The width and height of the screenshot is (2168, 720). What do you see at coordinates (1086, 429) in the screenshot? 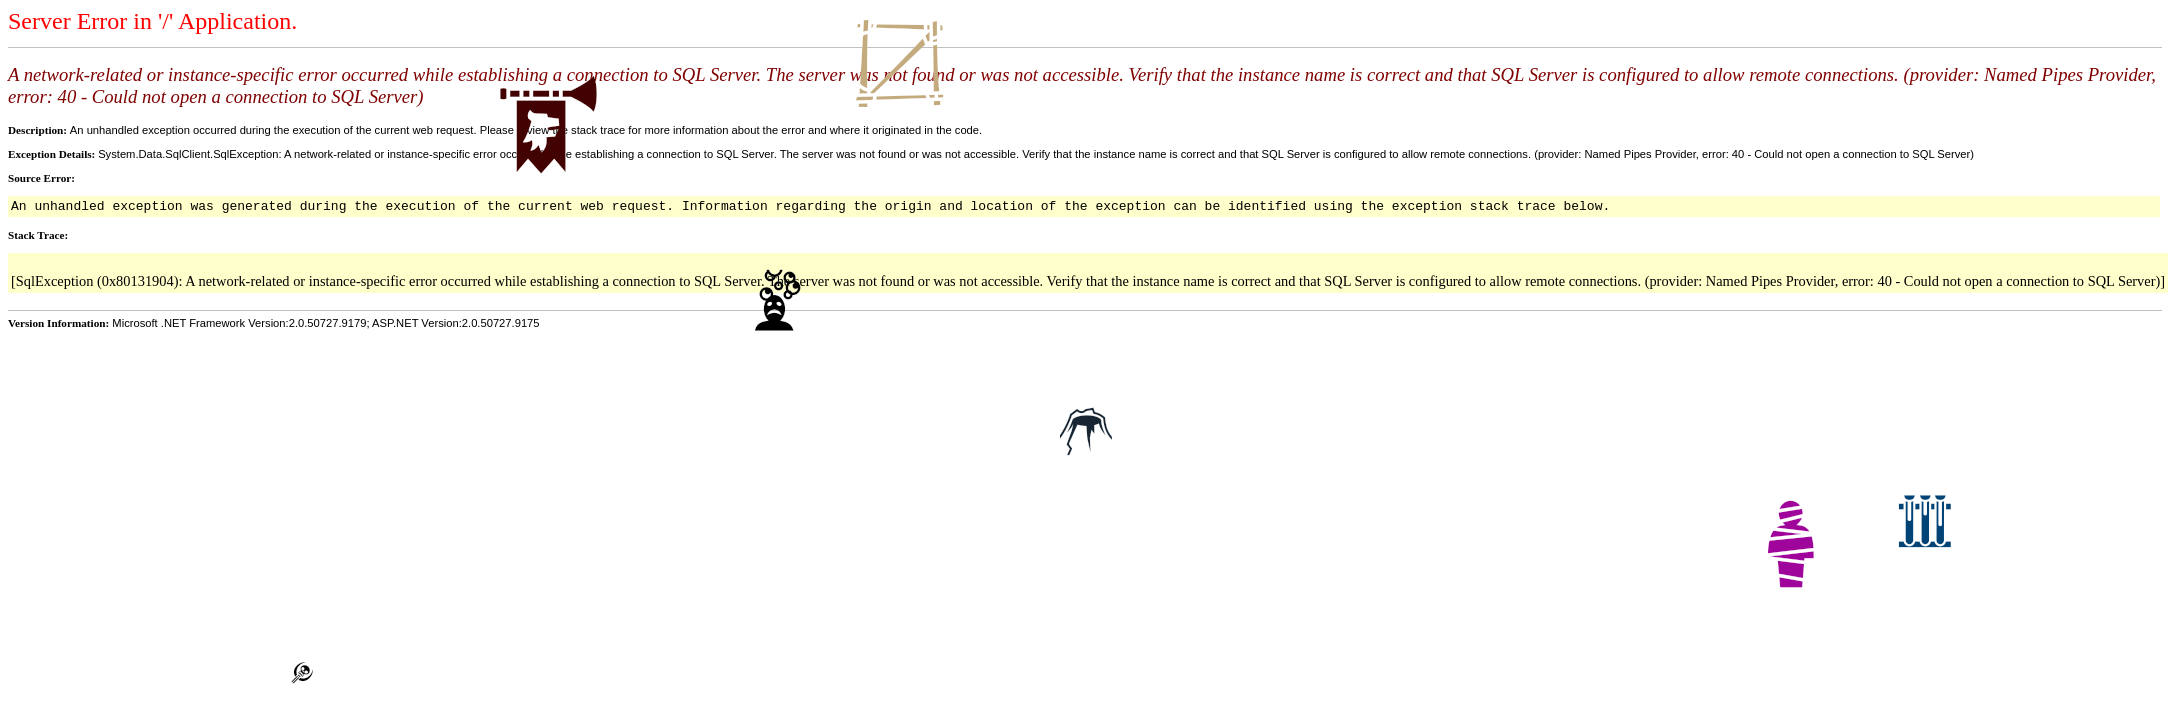
I see `indicates a volcano or volcanic area on a map` at bounding box center [1086, 429].